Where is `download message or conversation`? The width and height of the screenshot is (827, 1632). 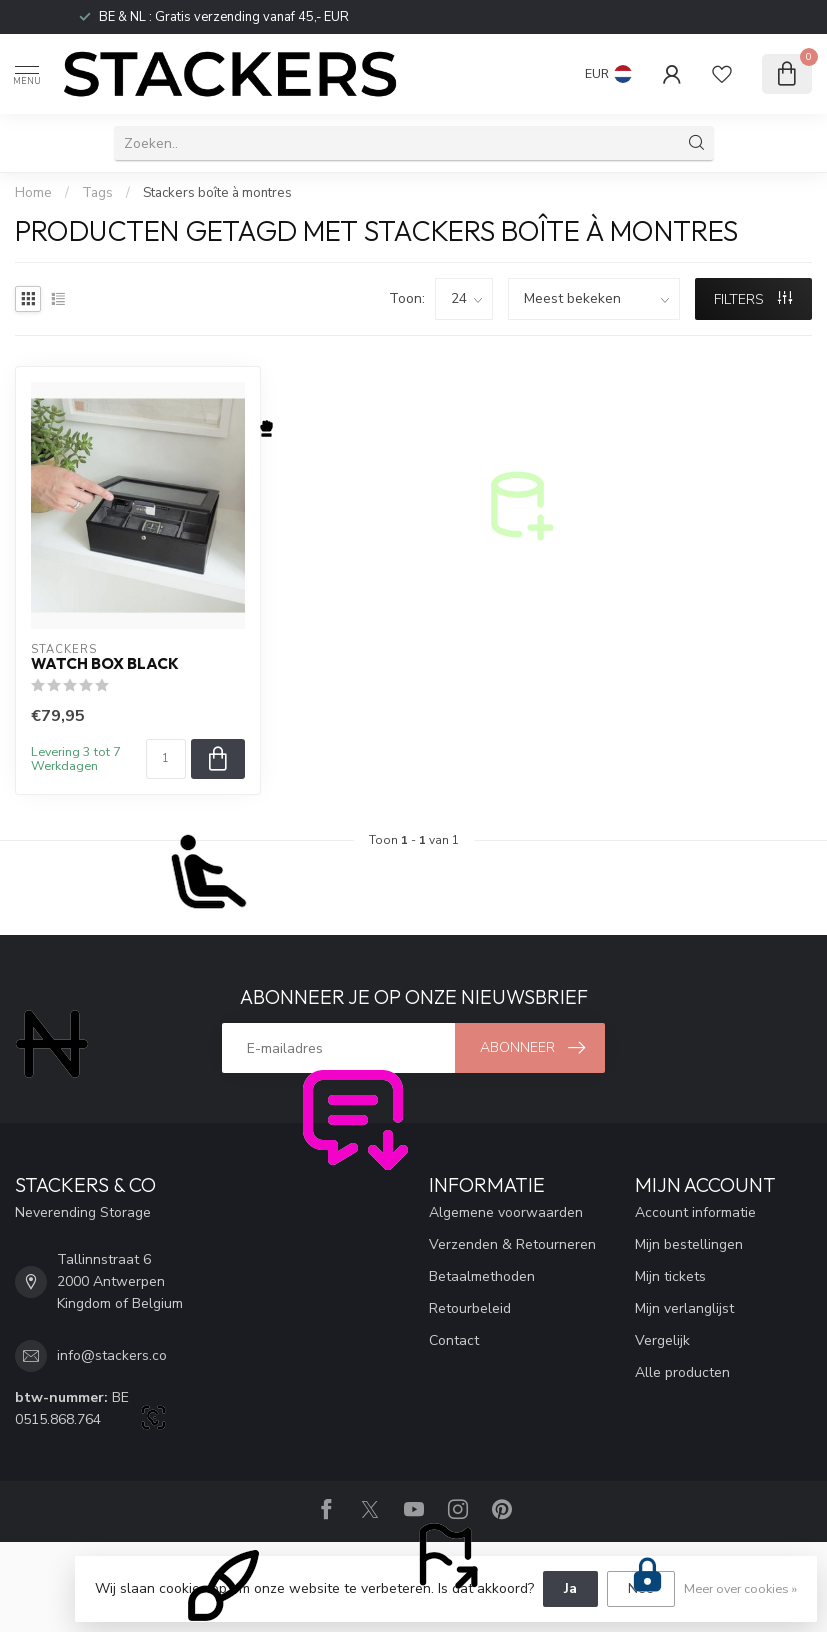
download message or conversation is located at coordinates (353, 1115).